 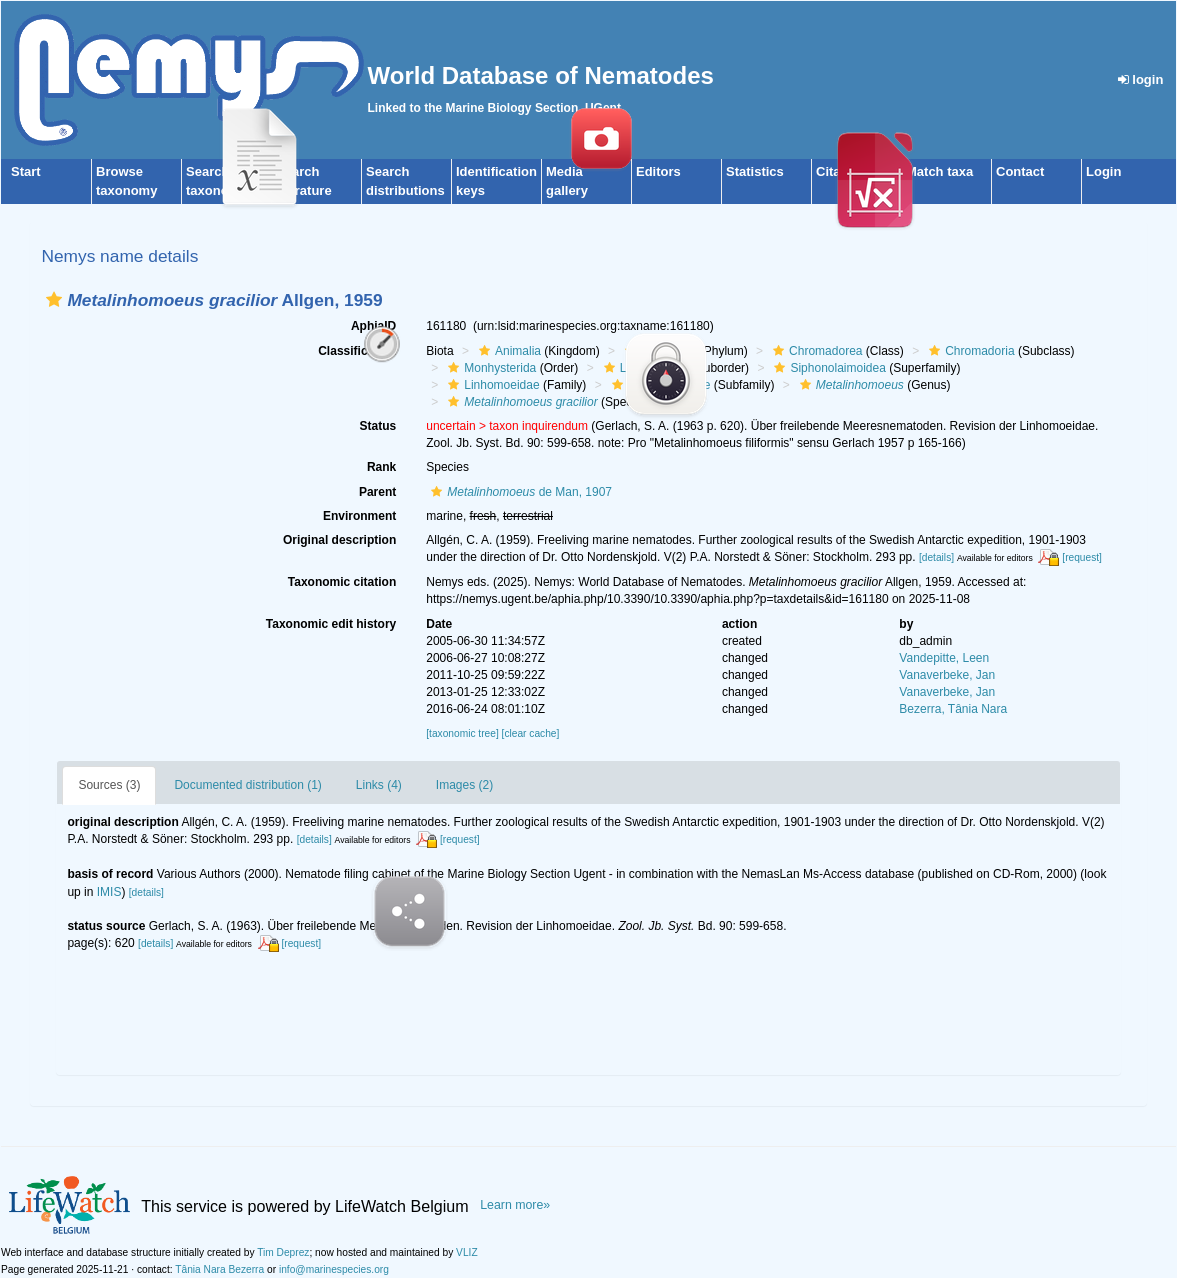 What do you see at coordinates (666, 374) in the screenshot?
I see `open two-factor authentication app` at bounding box center [666, 374].